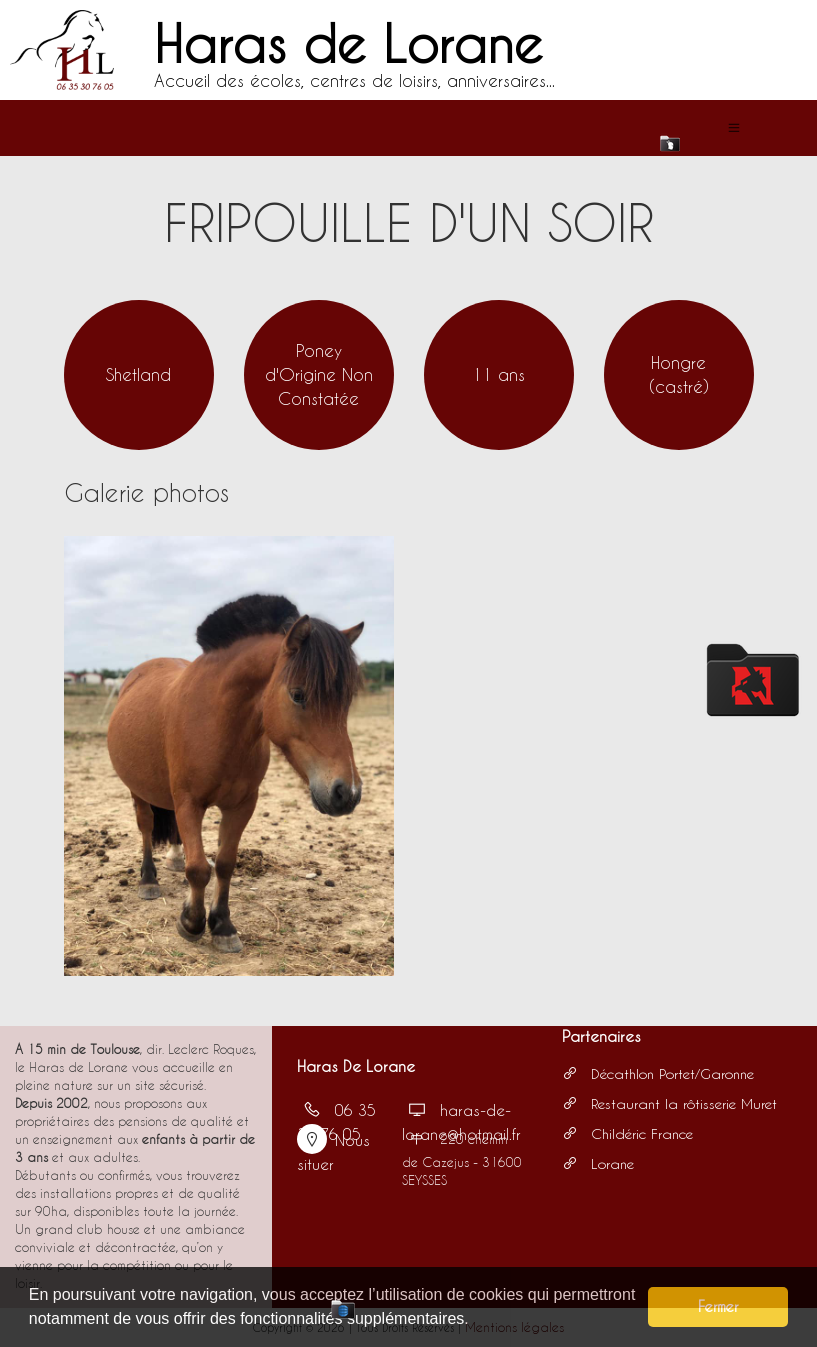 Image resolution: width=817 pixels, height=1347 pixels. Describe the element at coordinates (752, 682) in the screenshot. I see `open nusantara project files folder` at that location.